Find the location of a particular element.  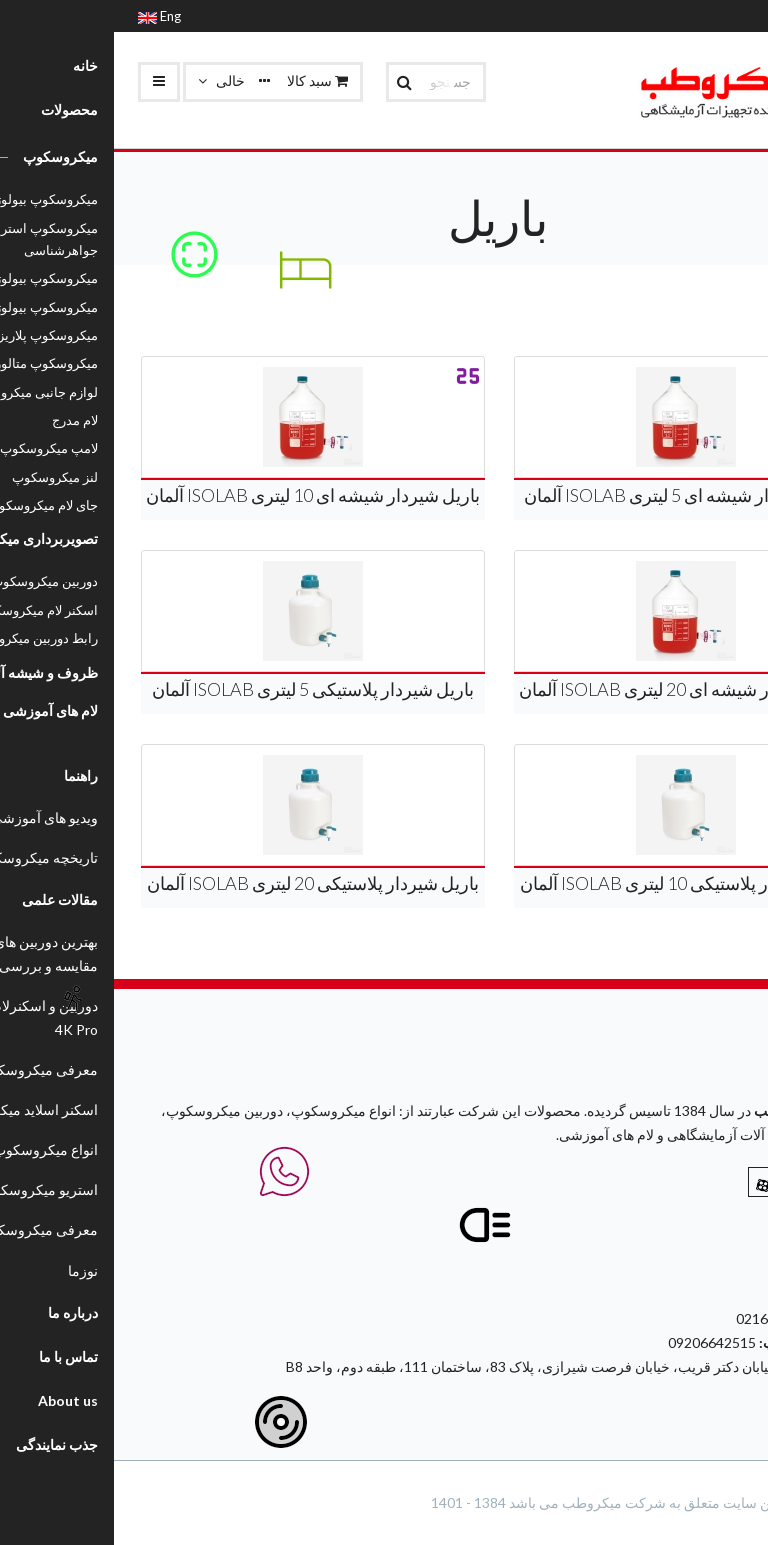

access music or audio library is located at coordinates (281, 1422).